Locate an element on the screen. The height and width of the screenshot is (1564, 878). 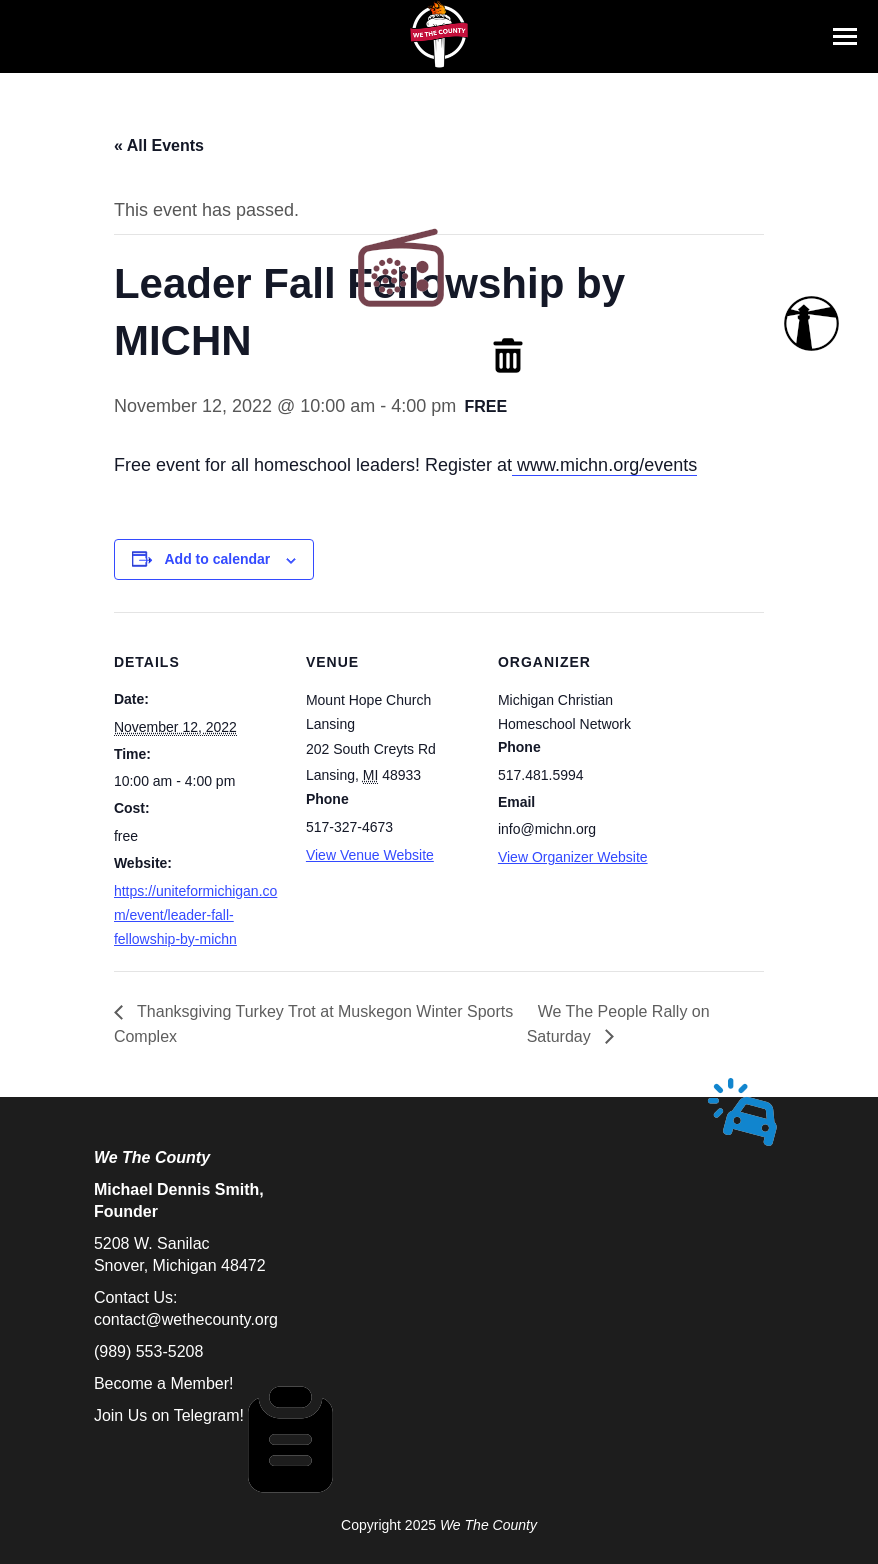
view clipboard contents is located at coordinates (290, 1439).